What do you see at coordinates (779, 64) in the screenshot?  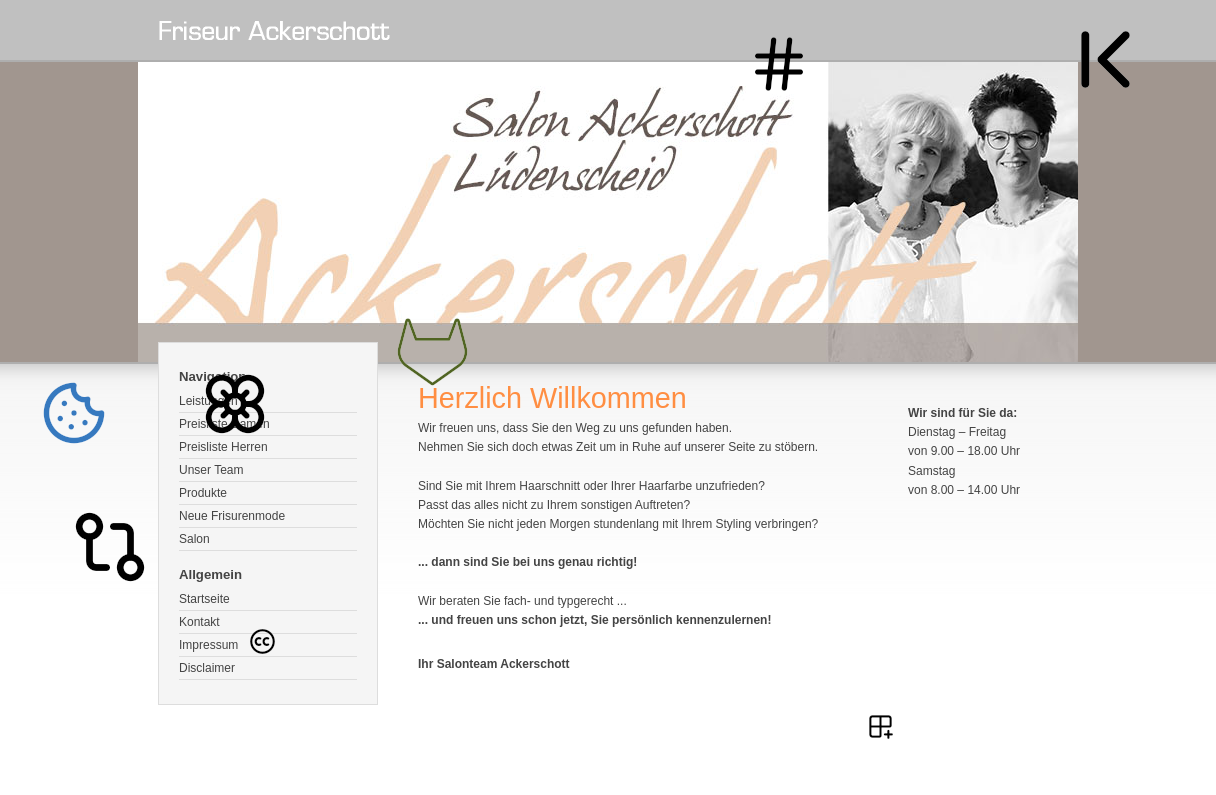 I see `add or browse hashtags` at bounding box center [779, 64].